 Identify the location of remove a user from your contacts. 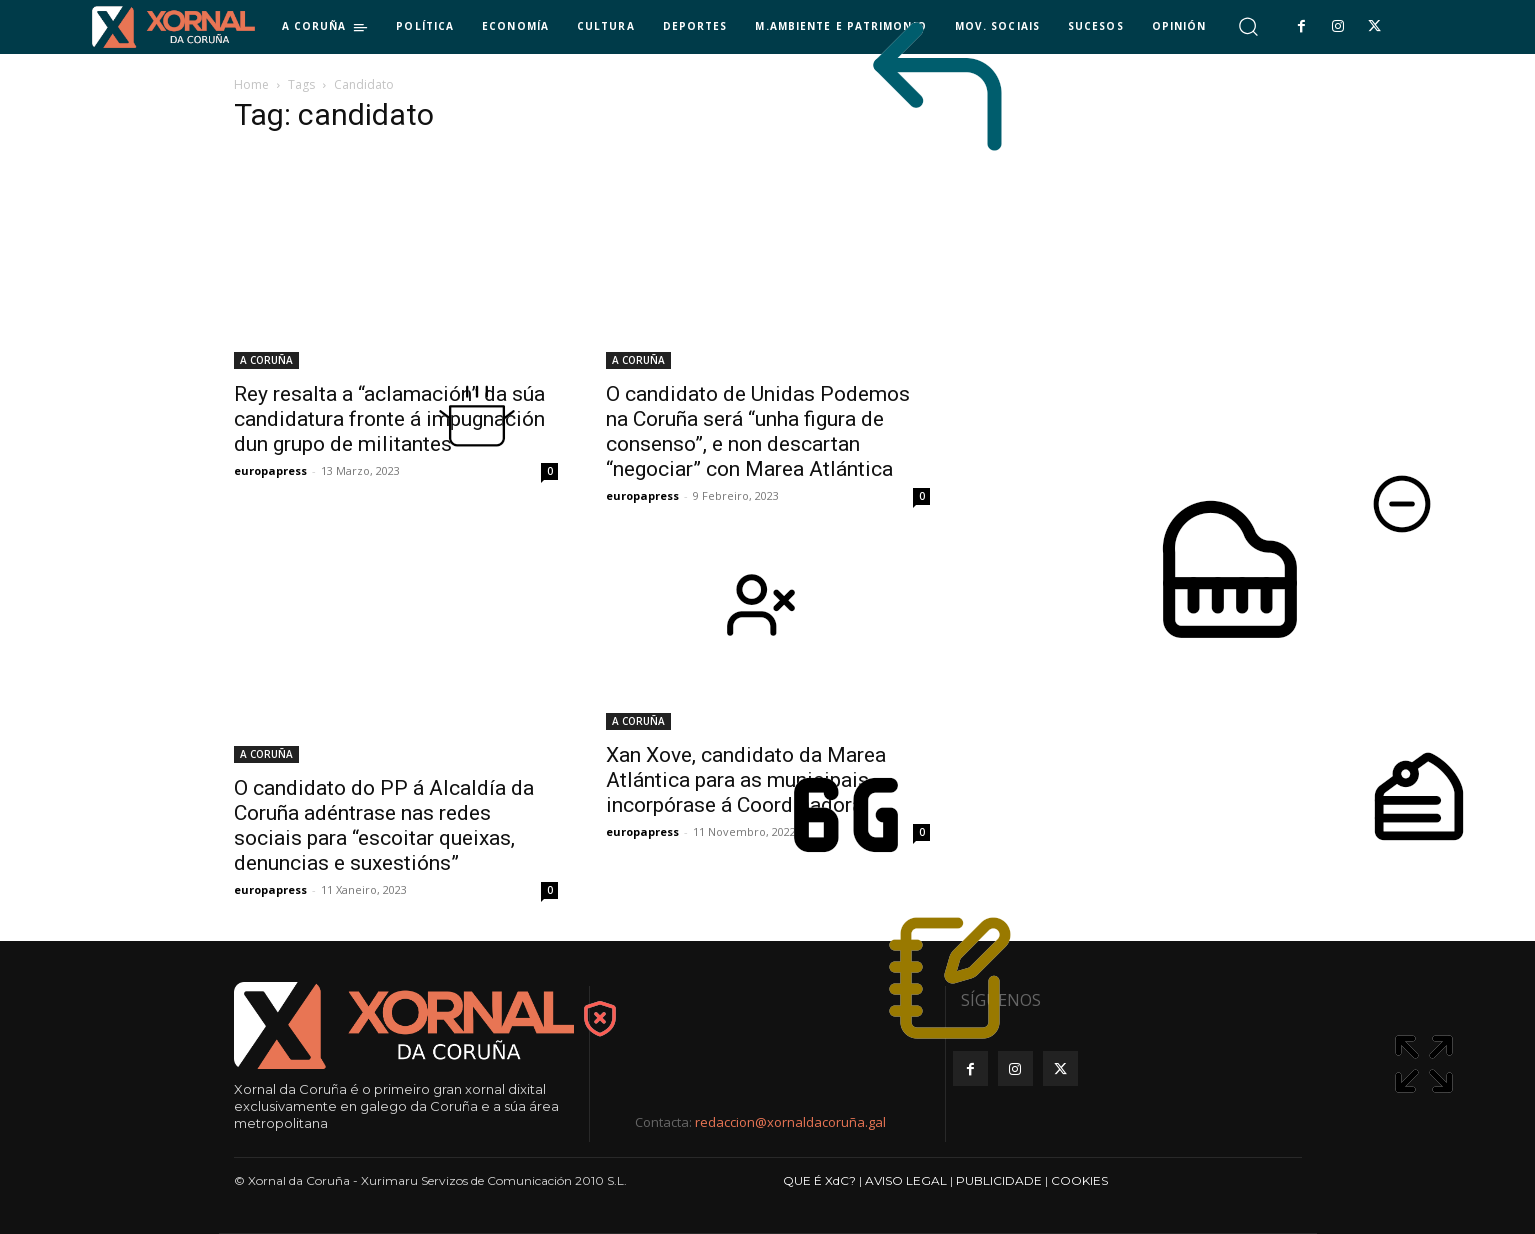
(761, 605).